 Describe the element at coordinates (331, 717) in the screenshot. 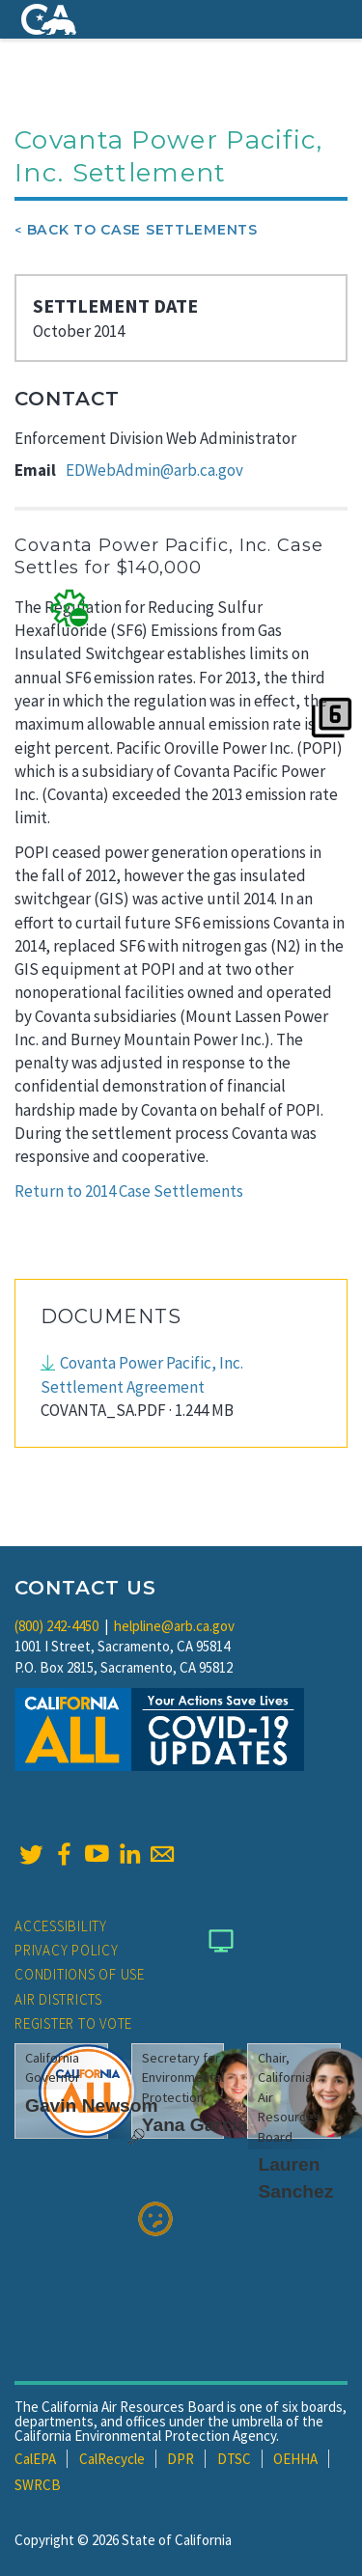

I see `filter option 6 in a series of image filters` at that location.